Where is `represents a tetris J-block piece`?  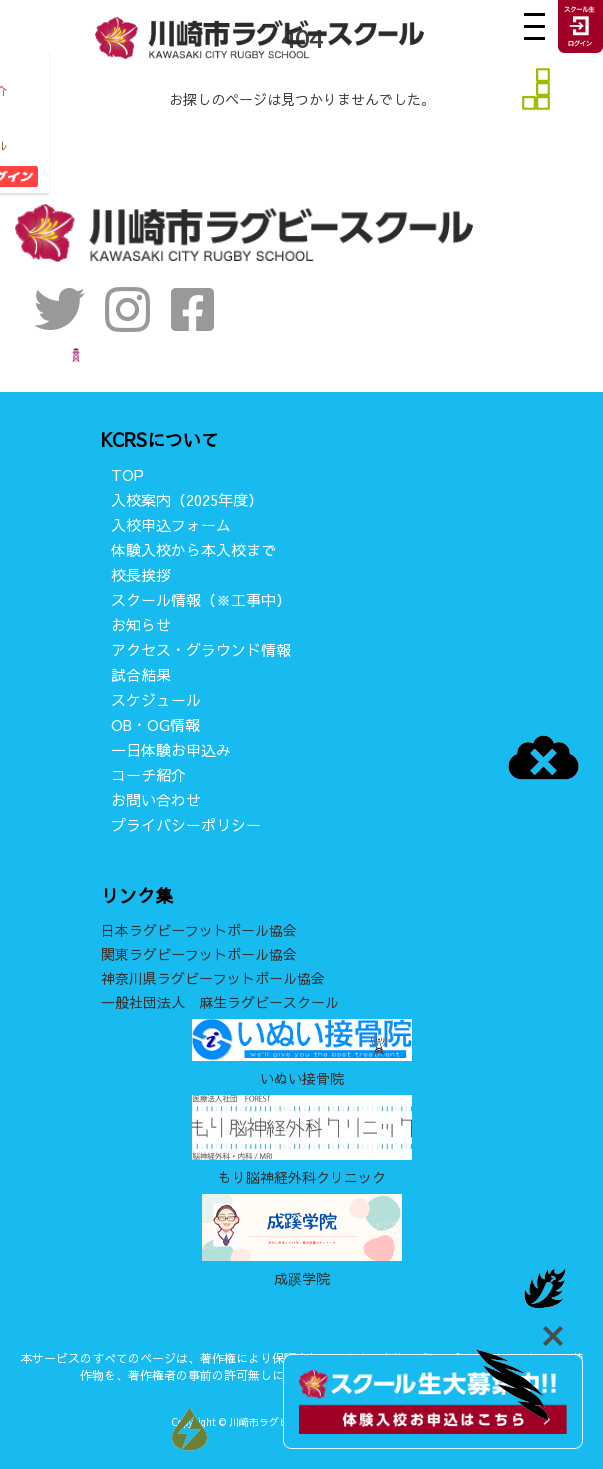
represents a tetris J-block piece is located at coordinates (536, 89).